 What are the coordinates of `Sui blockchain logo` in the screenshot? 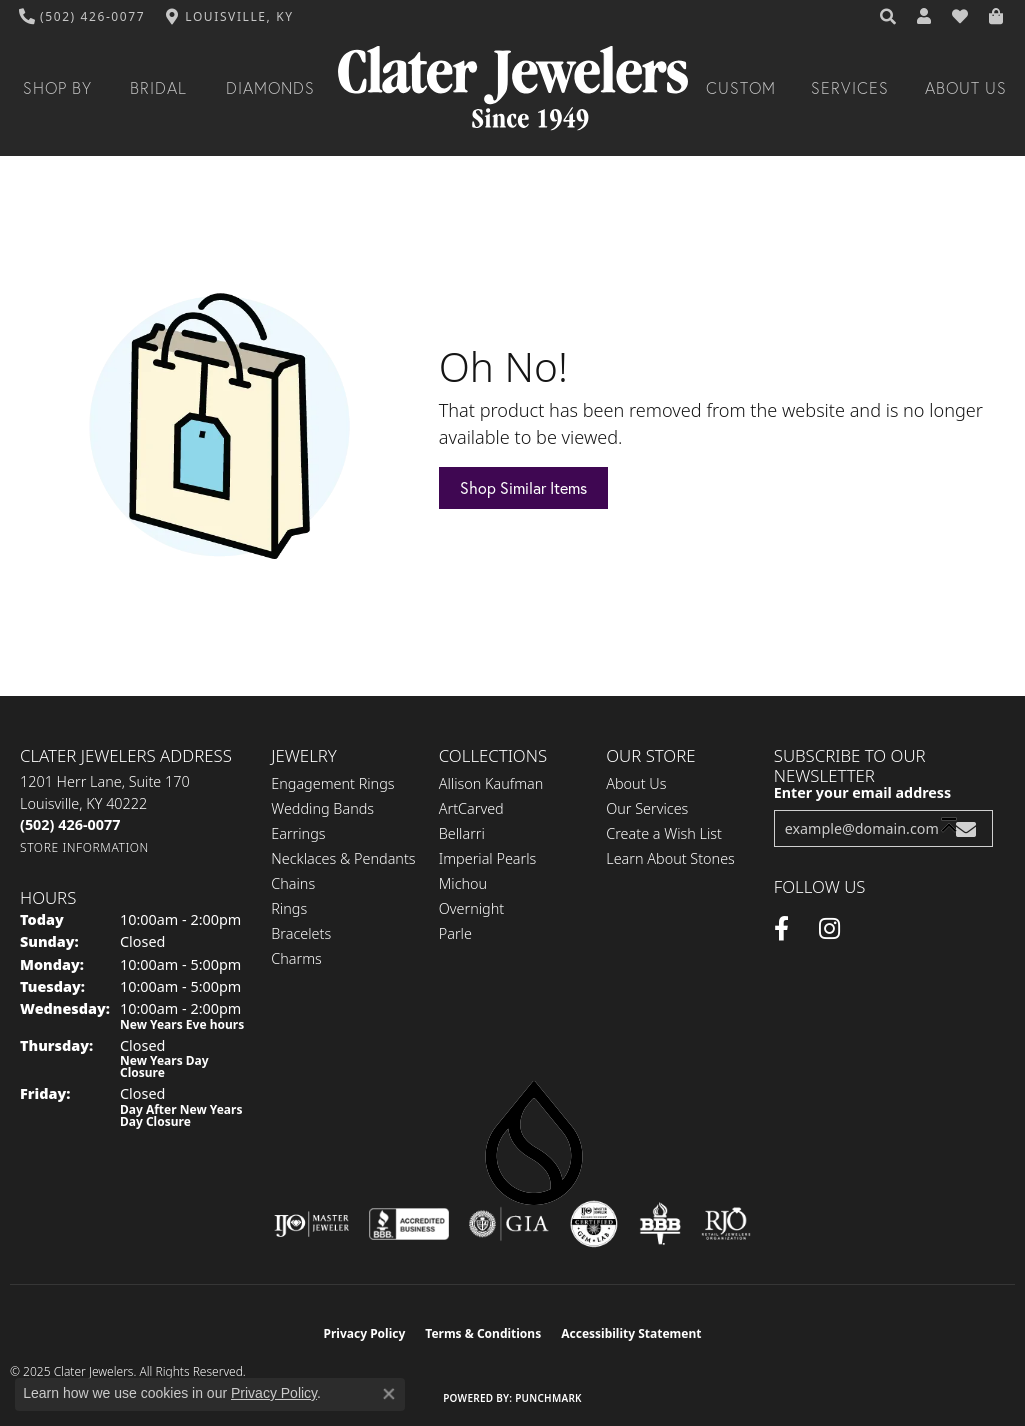 It's located at (534, 1143).